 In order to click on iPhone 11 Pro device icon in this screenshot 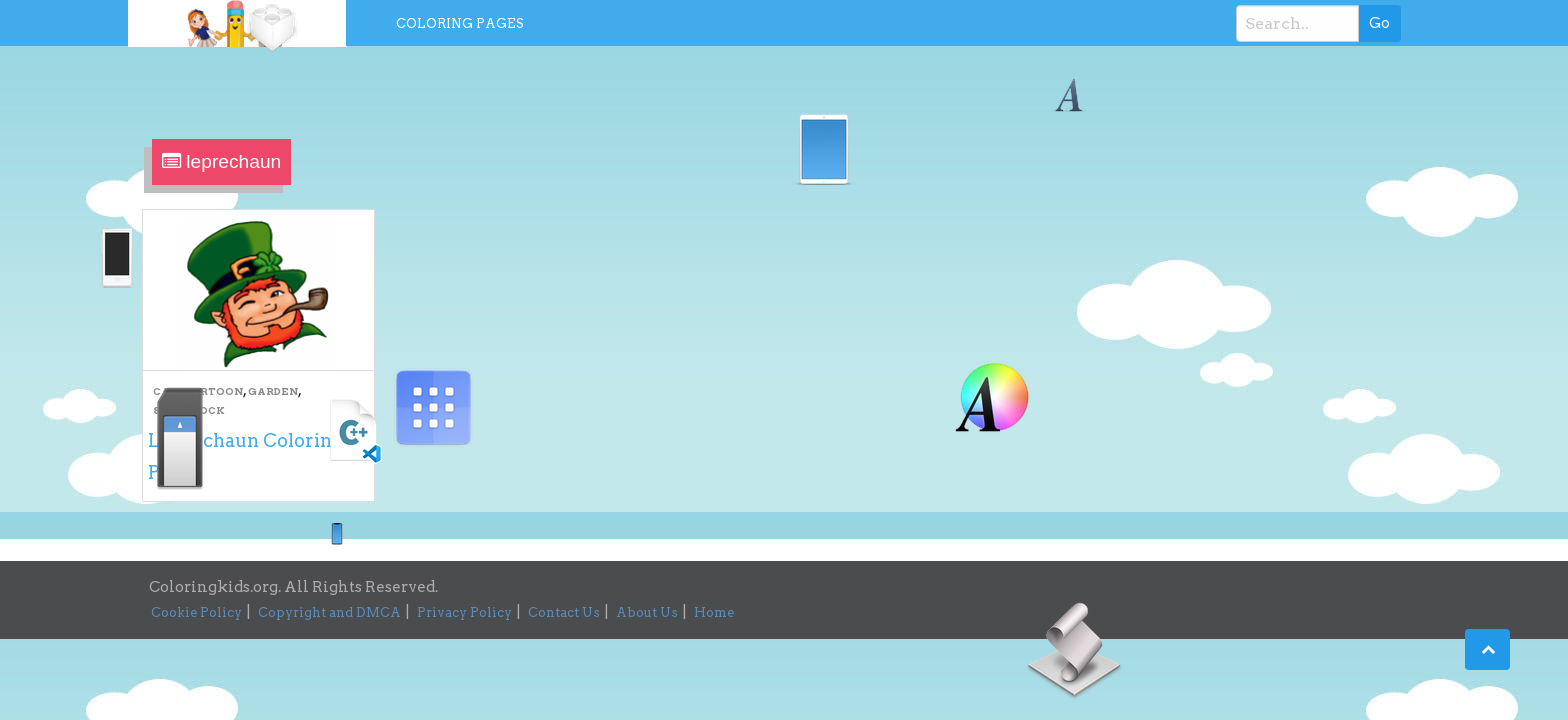, I will do `click(337, 534)`.